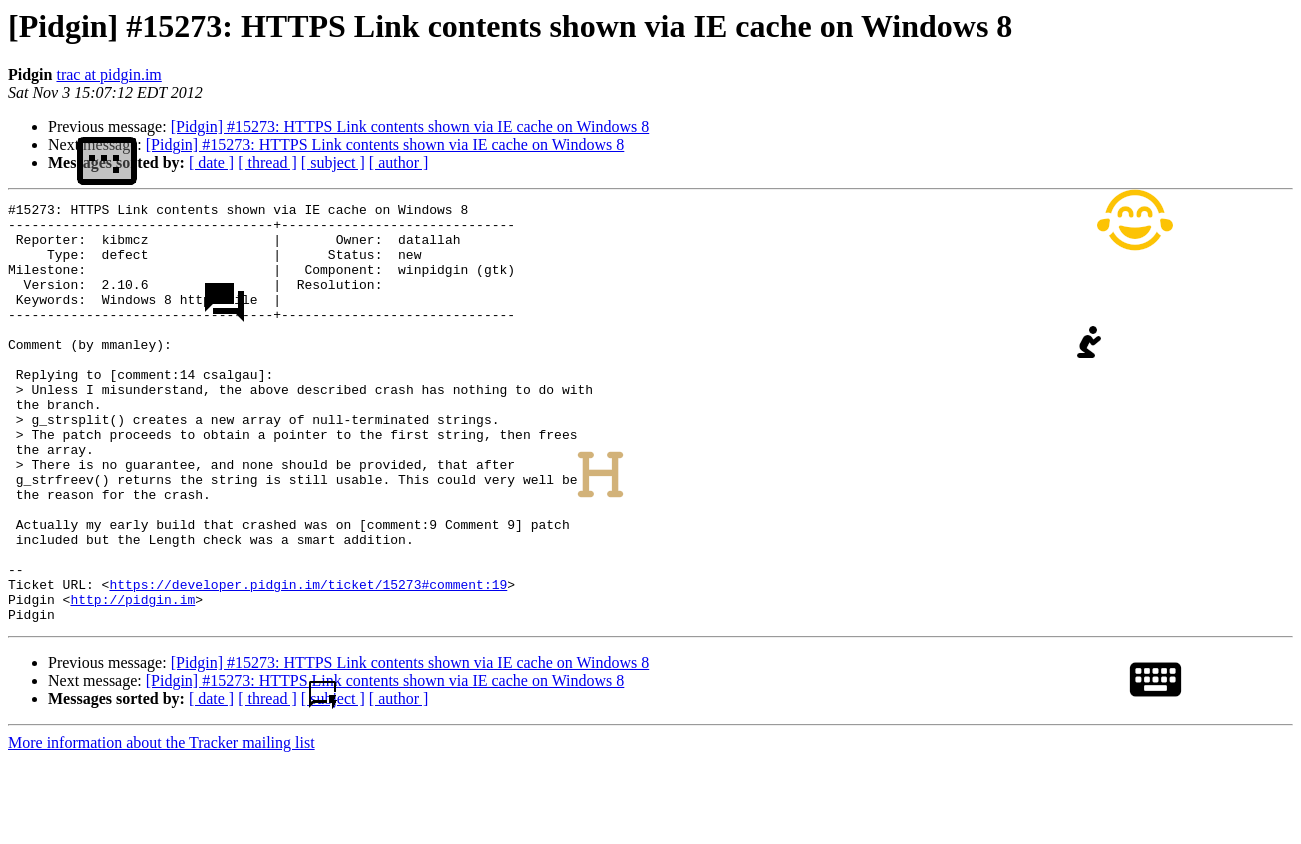  What do you see at coordinates (107, 161) in the screenshot?
I see `adjust image aspect ratio settings` at bounding box center [107, 161].